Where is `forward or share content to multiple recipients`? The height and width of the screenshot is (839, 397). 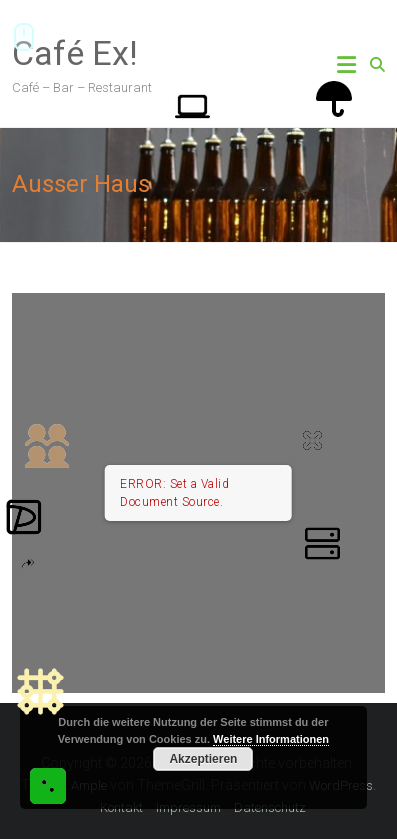 forward or share content to multiple recipients is located at coordinates (28, 564).